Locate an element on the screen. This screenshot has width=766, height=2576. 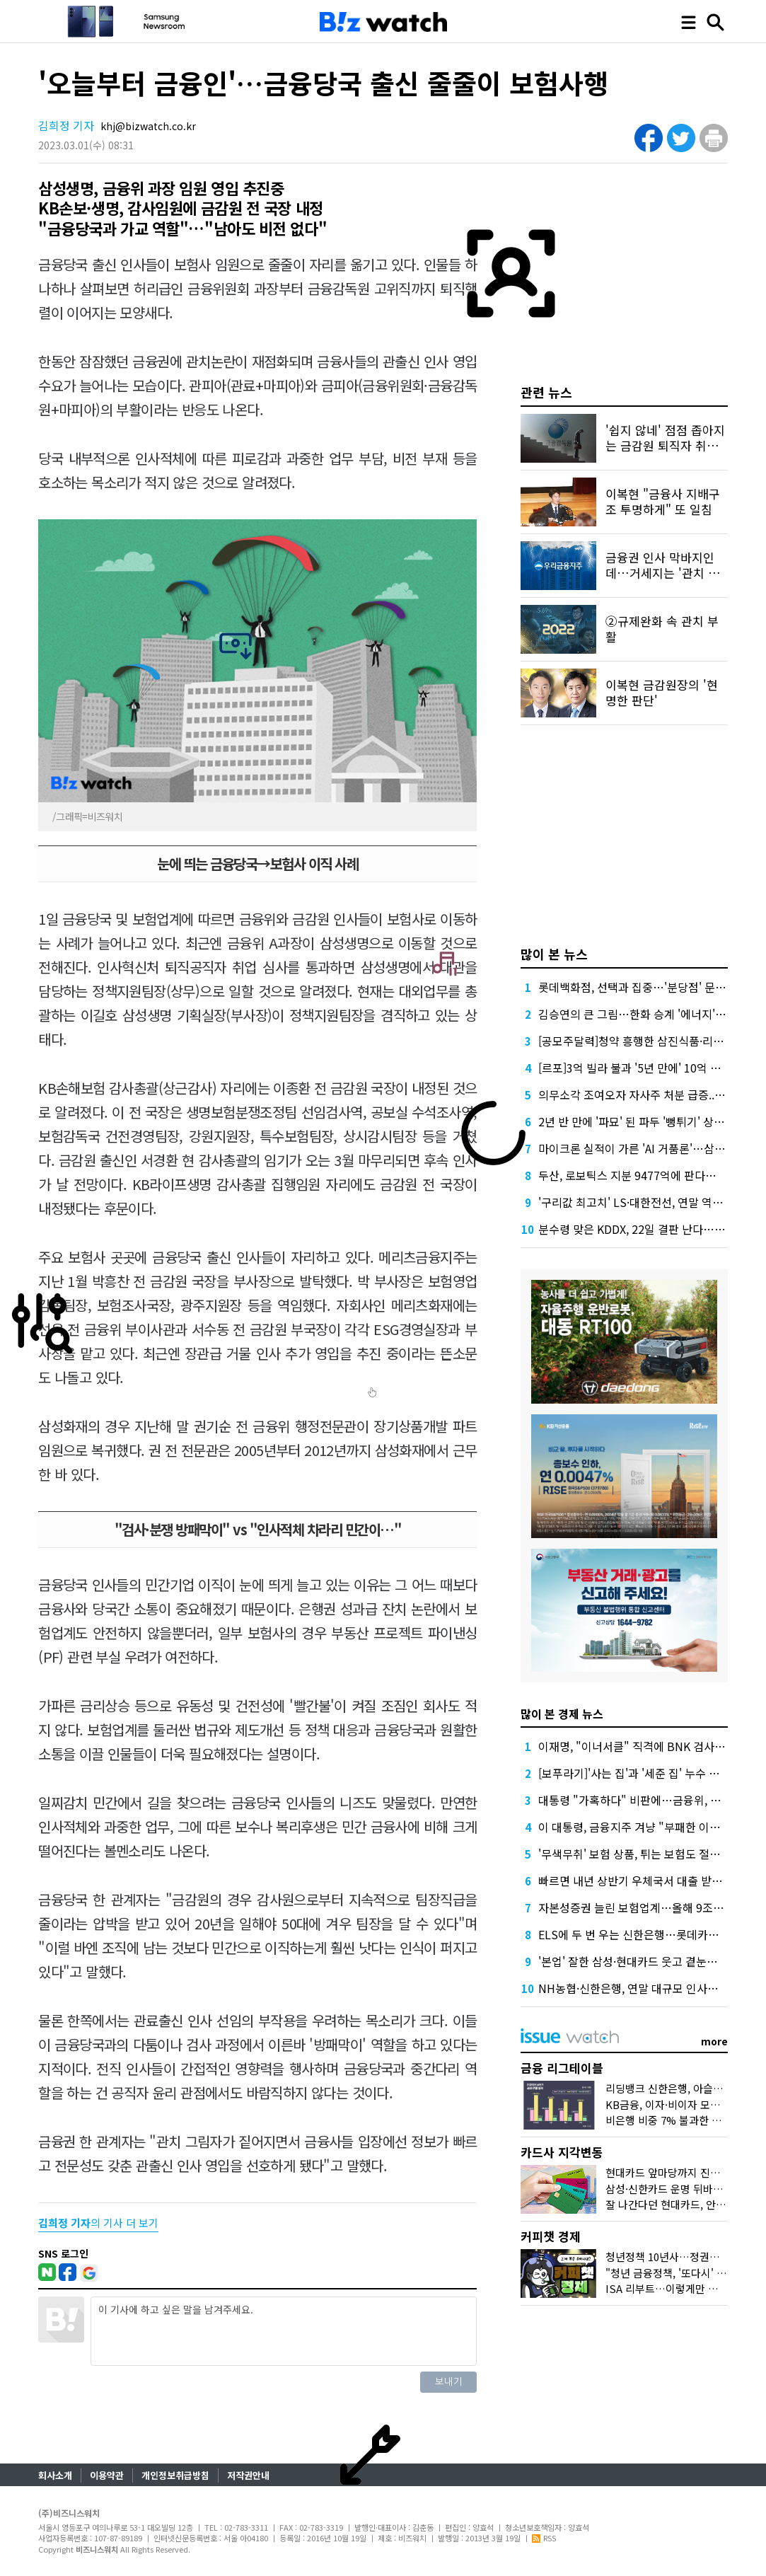
pause the currently playing music is located at coordinates (444, 962).